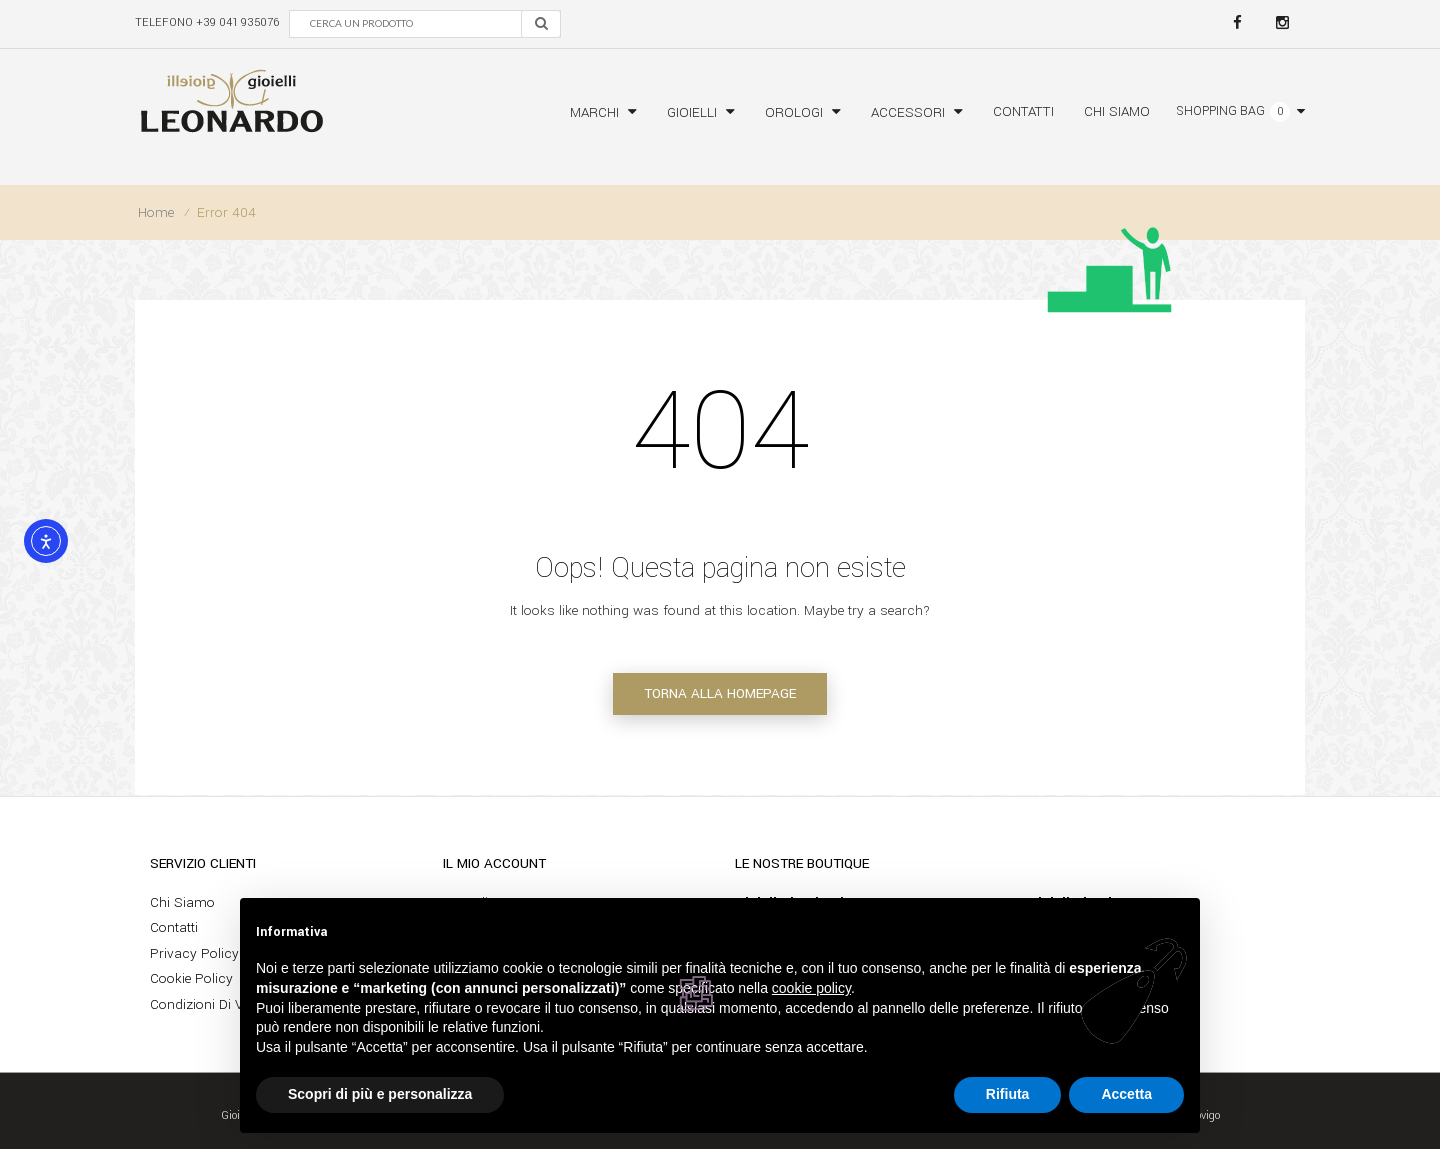 This screenshot has width=1440, height=1149. What do you see at coordinates (696, 994) in the screenshot?
I see `access puzzle or maze game` at bounding box center [696, 994].